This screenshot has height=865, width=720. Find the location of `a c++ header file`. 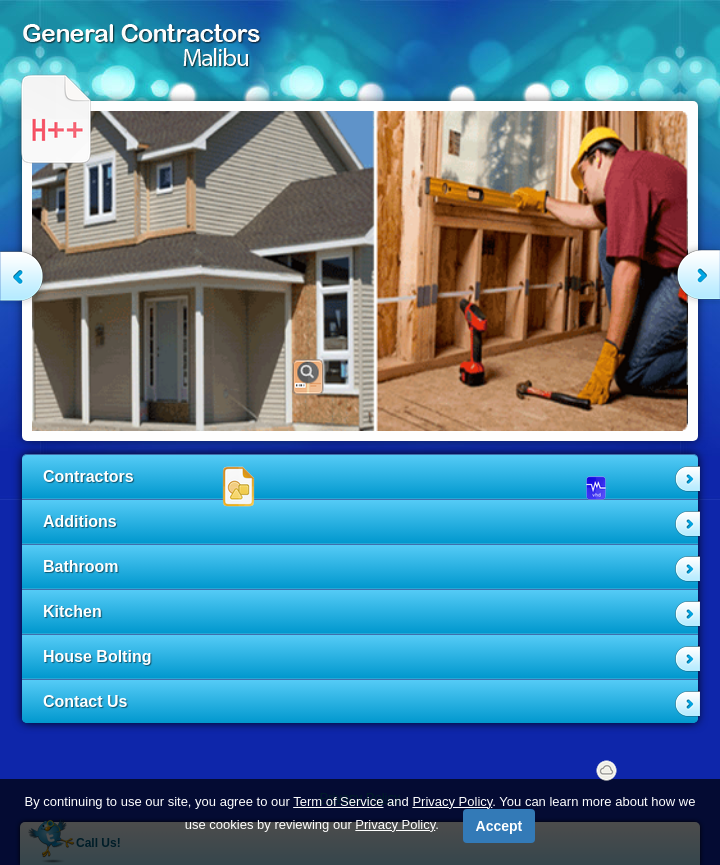

a c++ header file is located at coordinates (56, 119).